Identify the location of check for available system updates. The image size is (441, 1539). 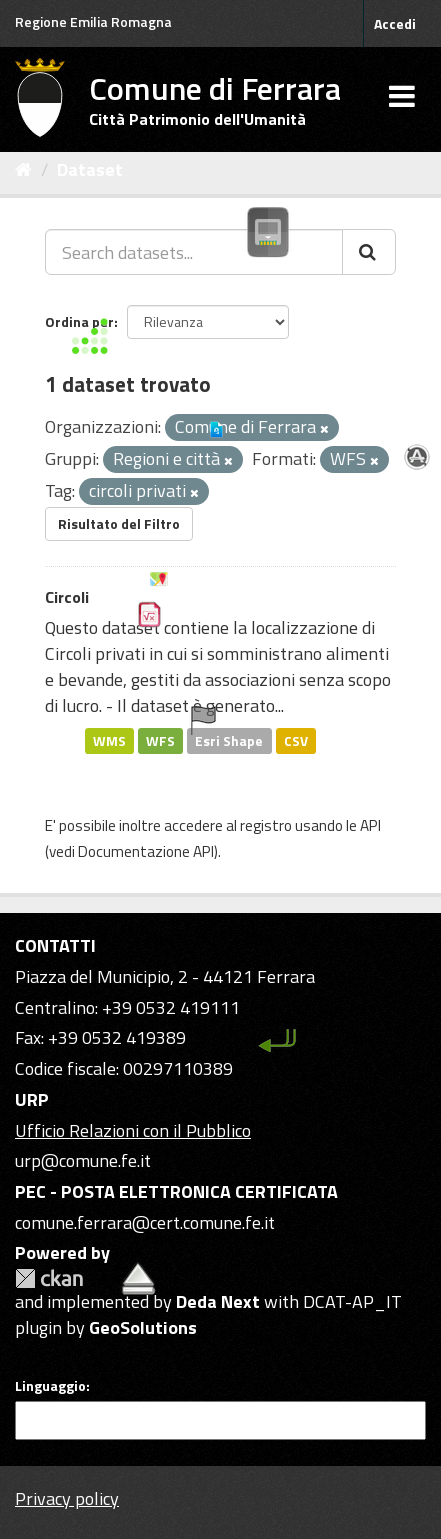
(417, 457).